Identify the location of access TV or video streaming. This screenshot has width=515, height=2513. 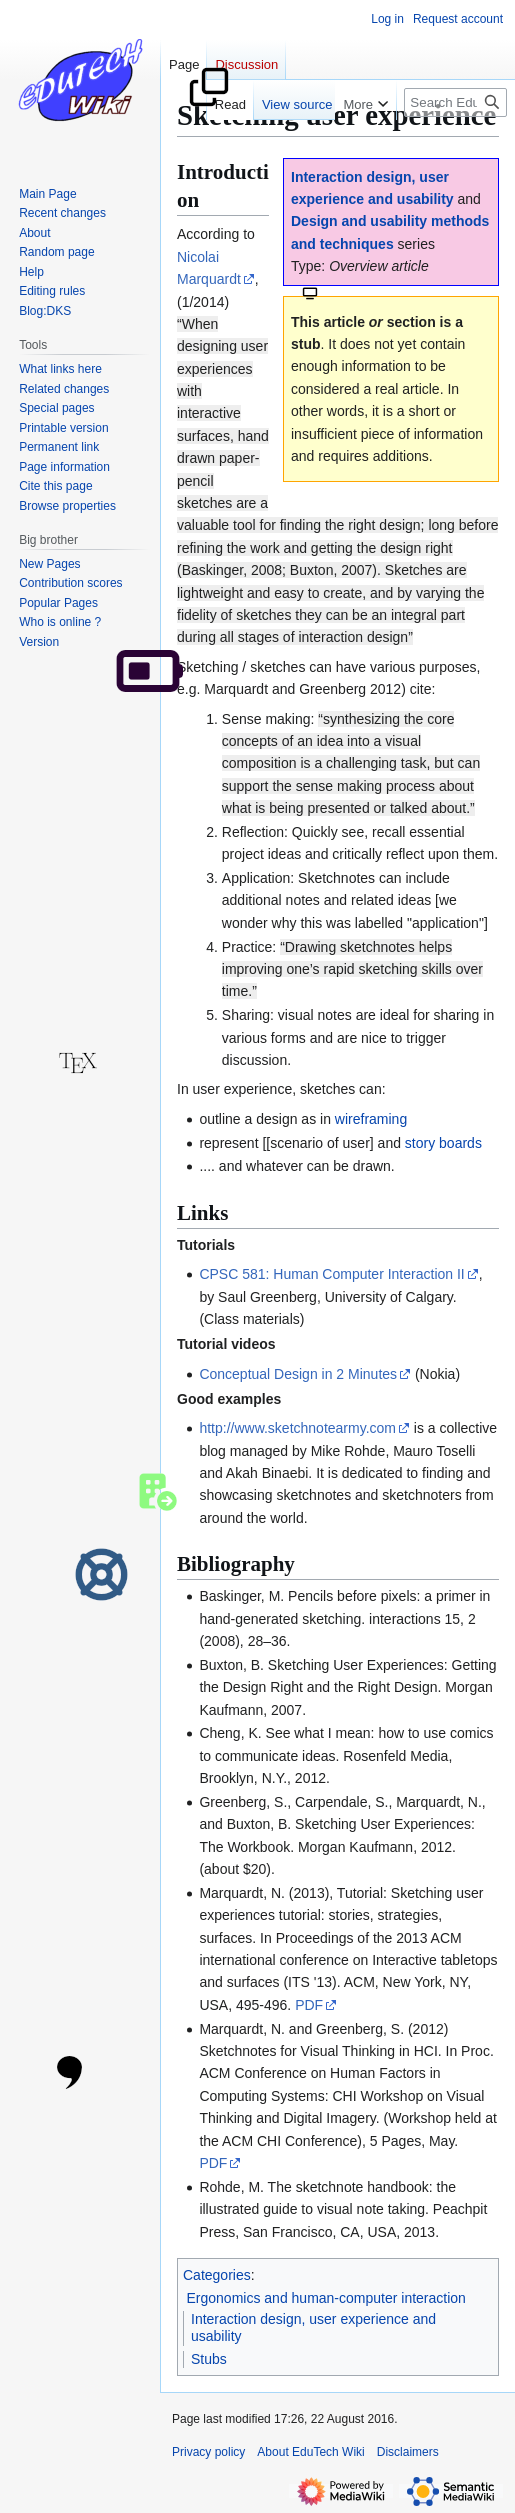
(310, 293).